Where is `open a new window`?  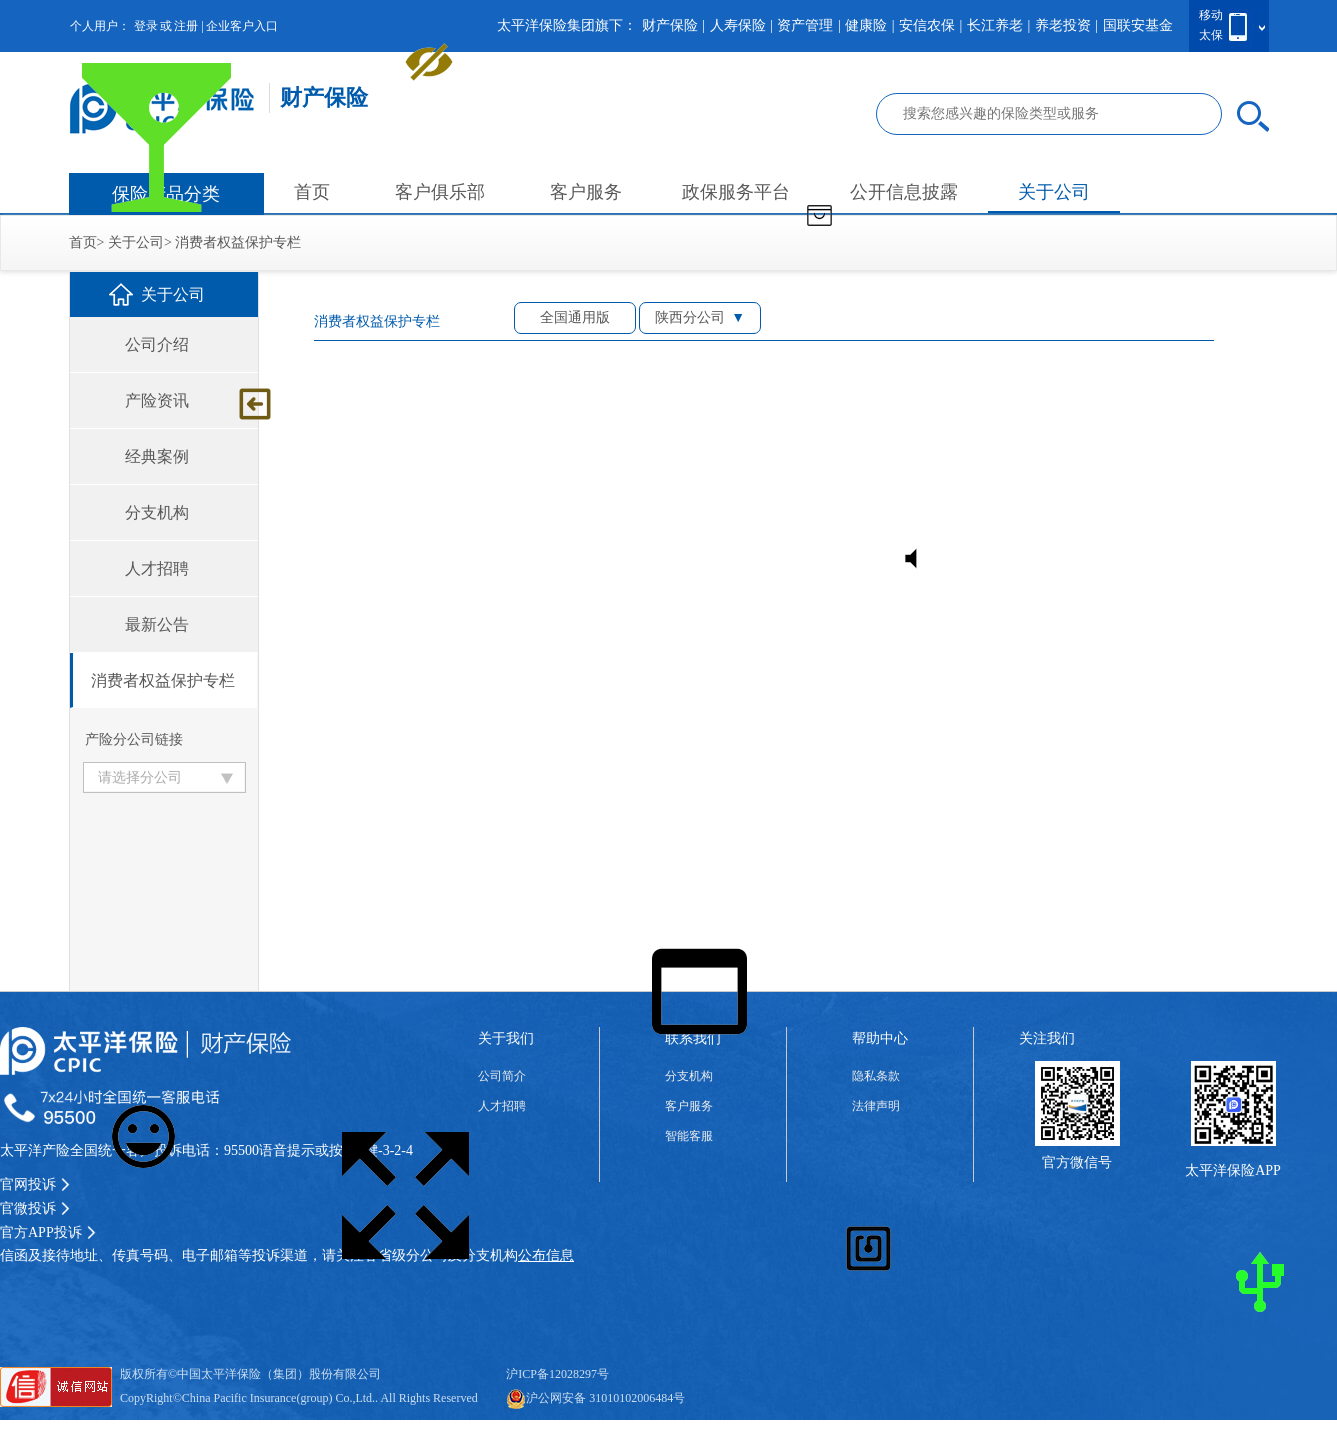
open a new window is located at coordinates (699, 991).